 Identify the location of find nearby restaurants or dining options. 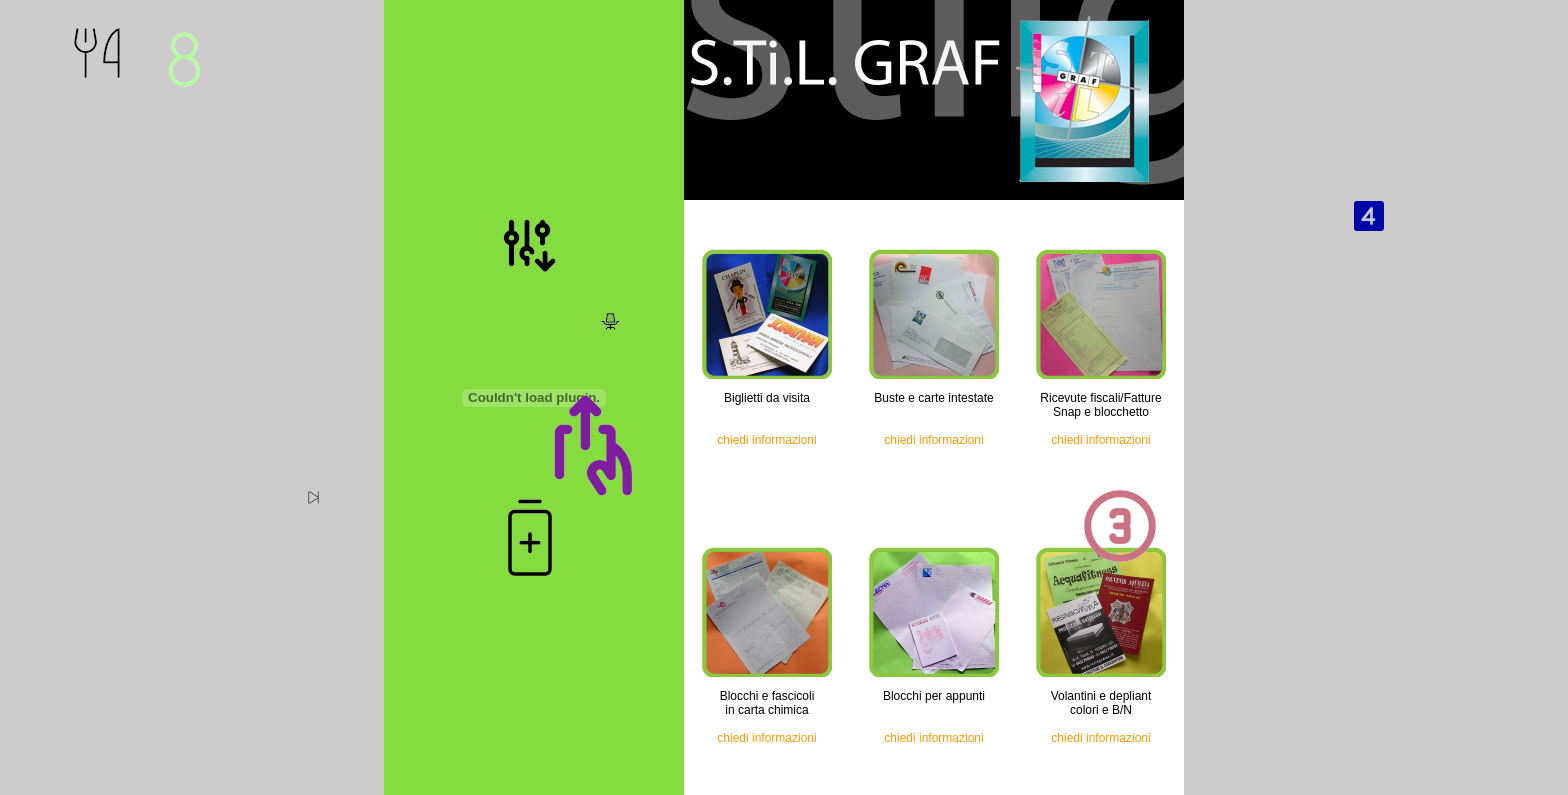
(98, 52).